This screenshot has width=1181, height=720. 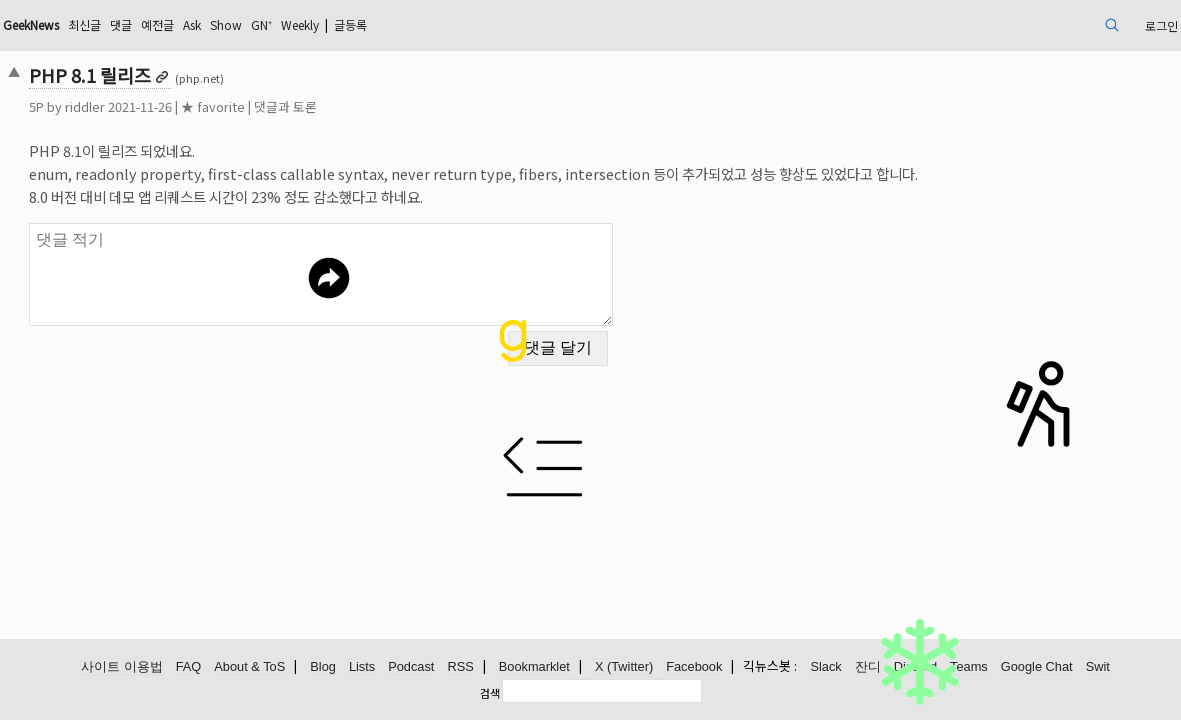 What do you see at coordinates (1042, 404) in the screenshot?
I see `access hiking or trail activities` at bounding box center [1042, 404].